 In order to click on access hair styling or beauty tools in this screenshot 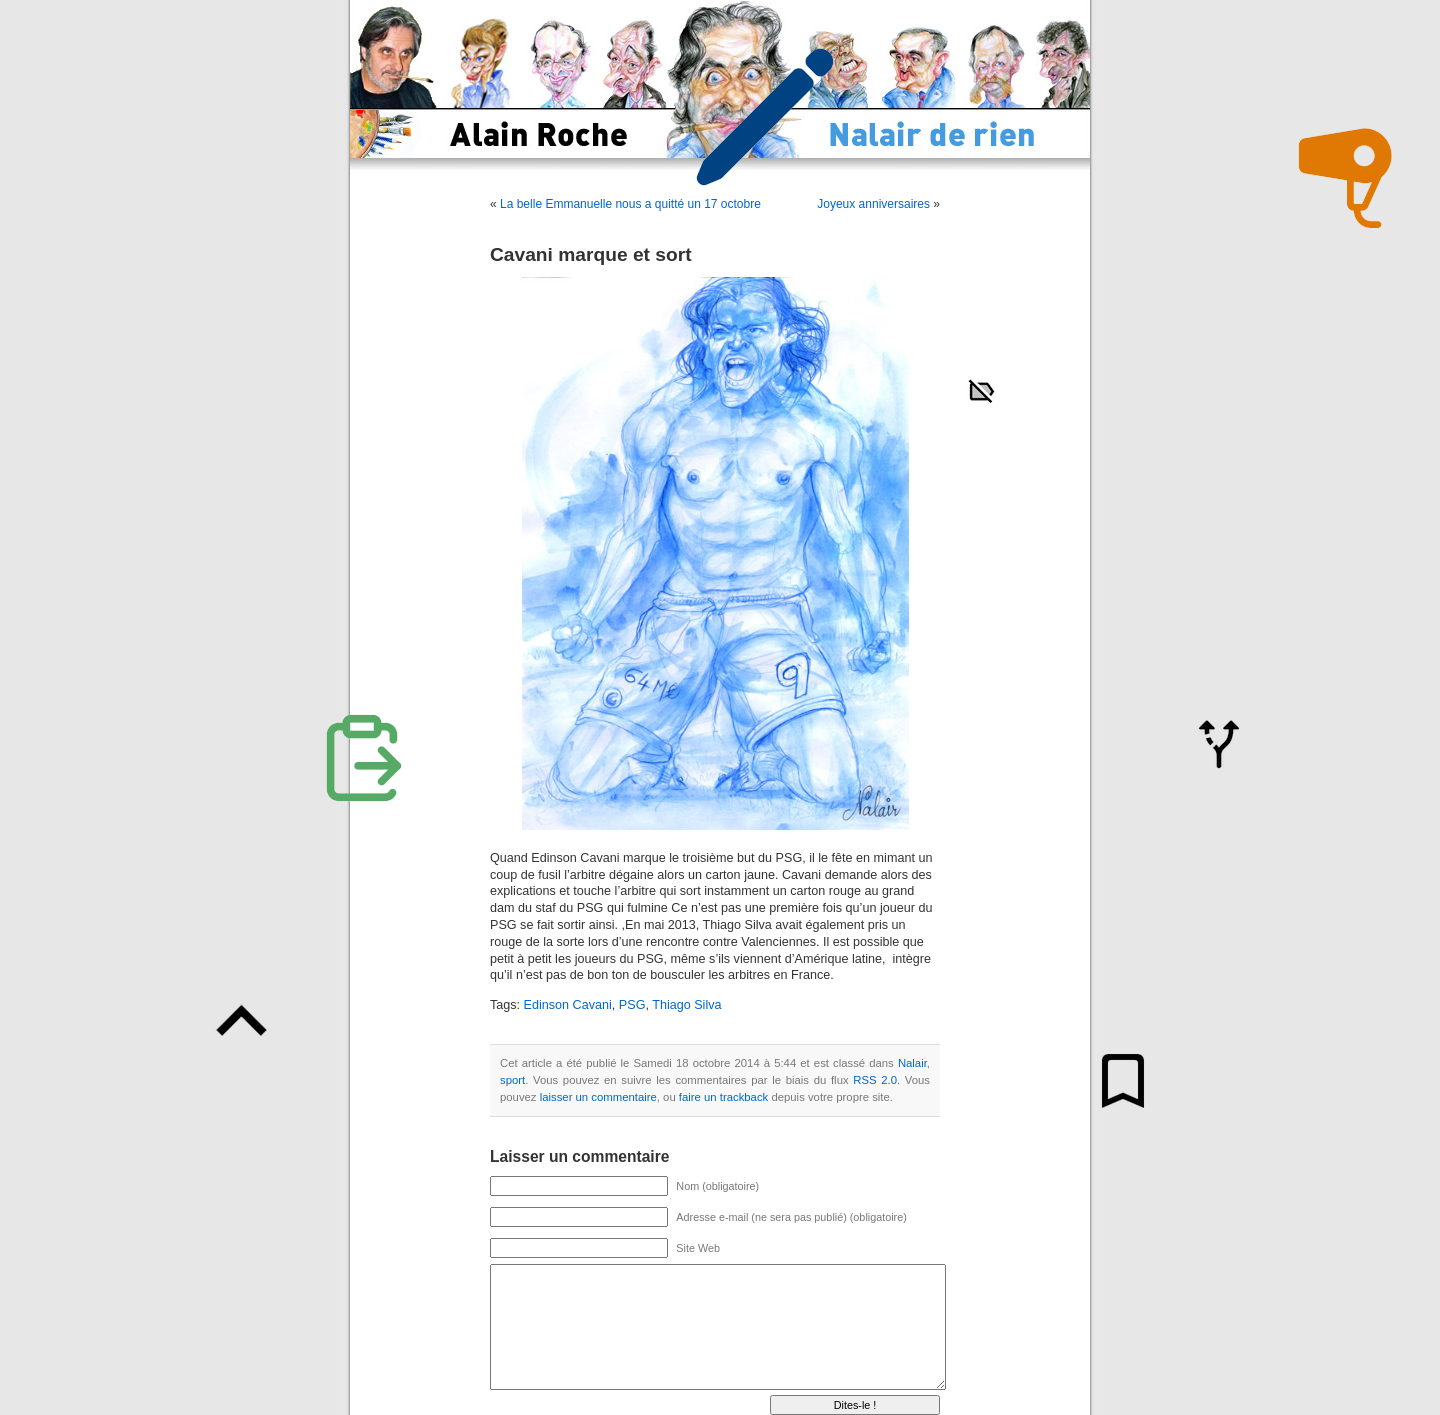, I will do `click(1347, 173)`.